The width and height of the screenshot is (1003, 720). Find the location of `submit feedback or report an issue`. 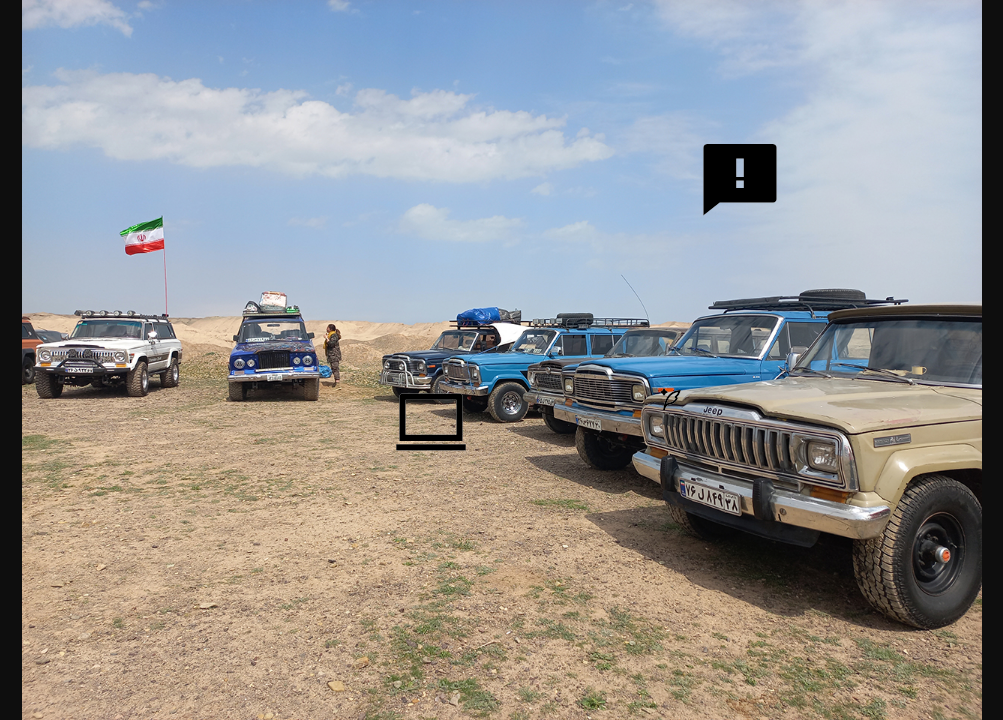

submit feedback or report an issue is located at coordinates (740, 177).